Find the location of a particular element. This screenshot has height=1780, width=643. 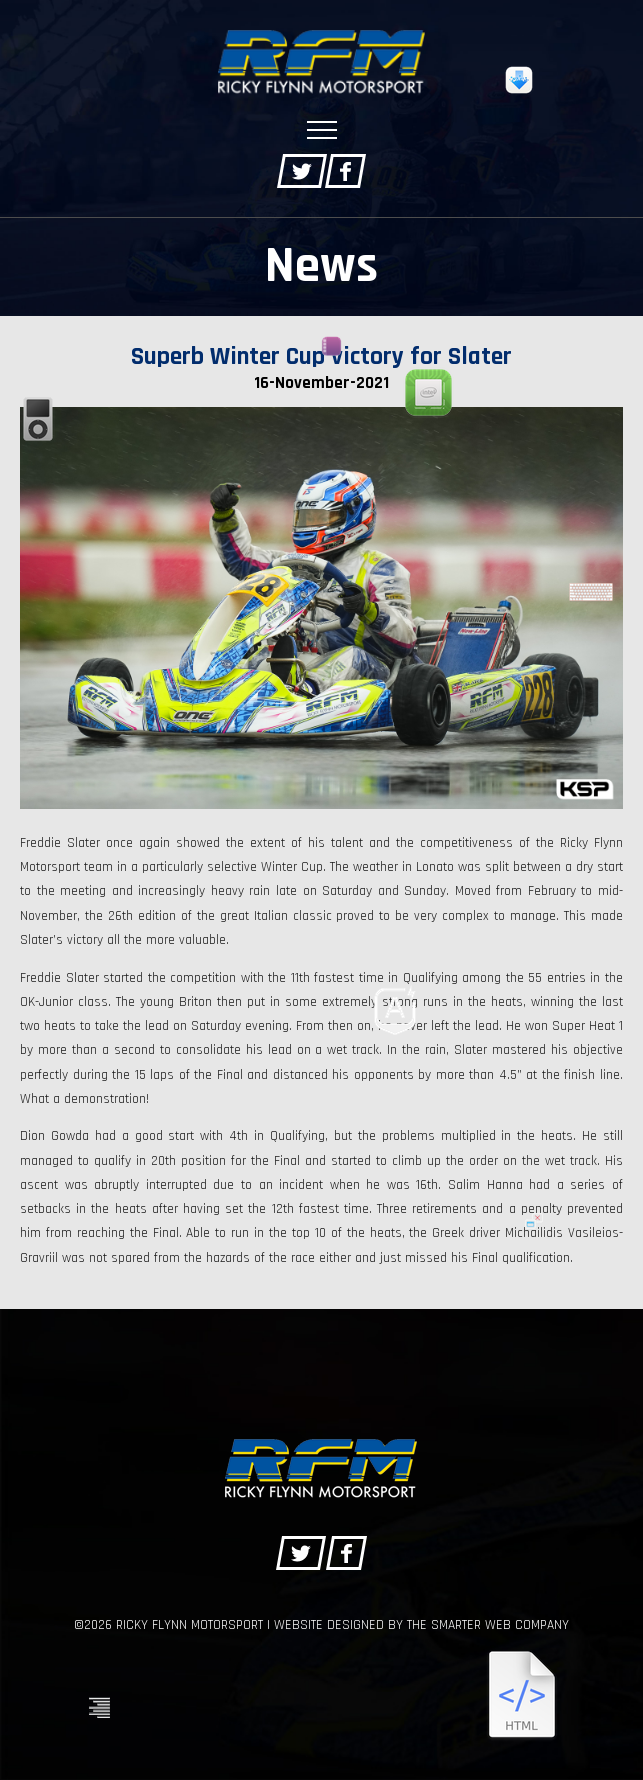

apple magic keyboard with touch id in pink/orange is located at coordinates (591, 592).